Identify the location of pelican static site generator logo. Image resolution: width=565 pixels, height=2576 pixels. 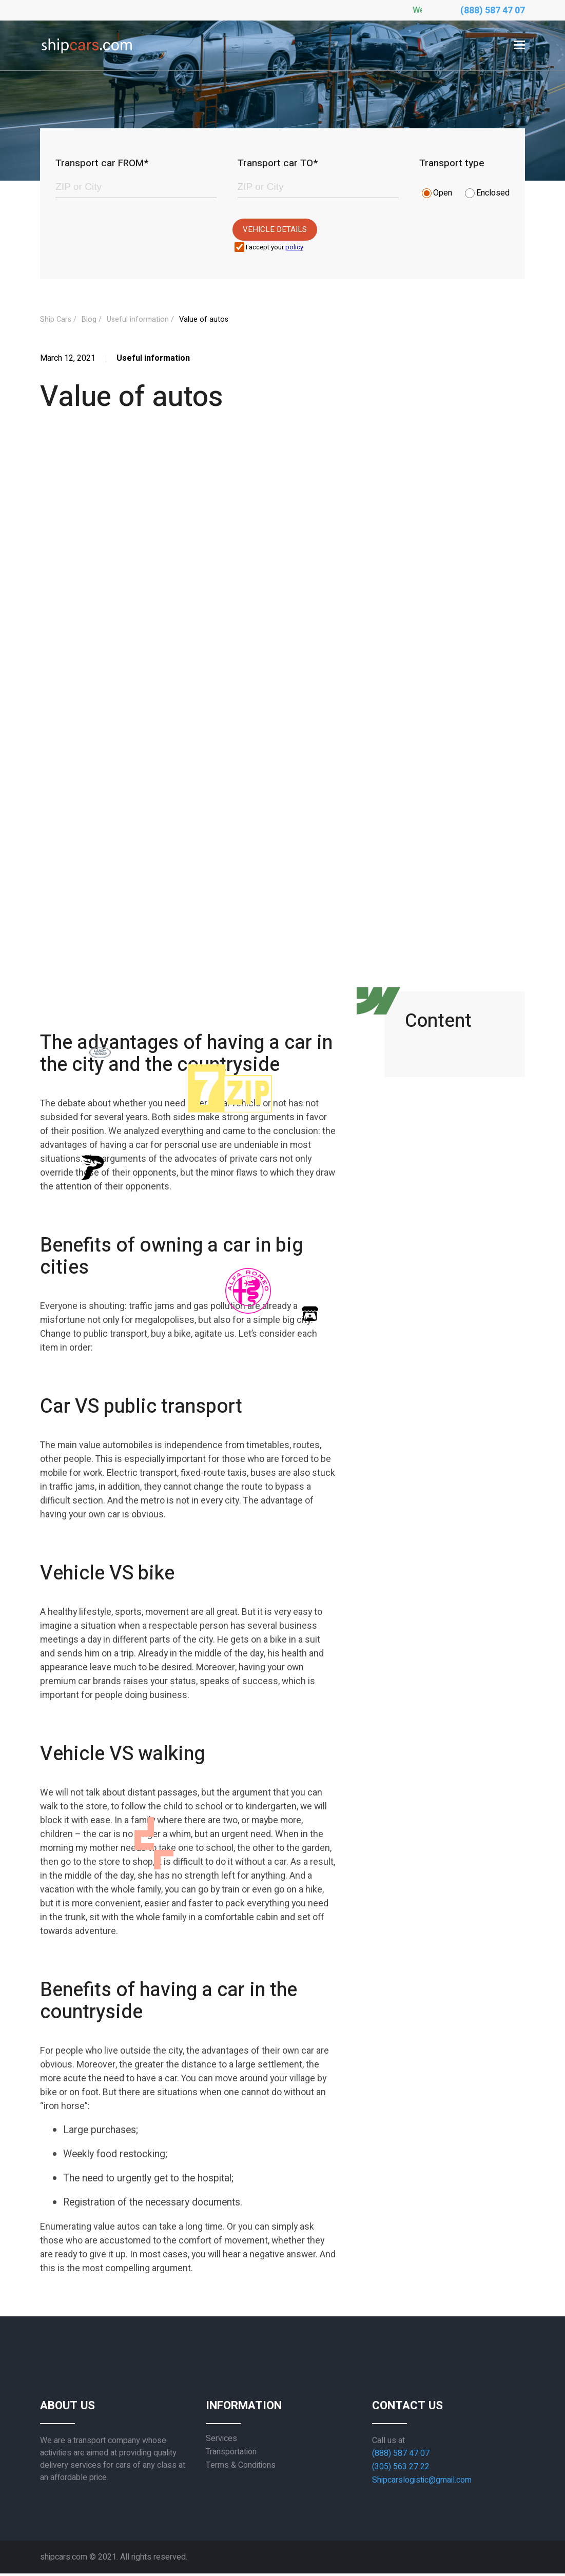
(92, 1167).